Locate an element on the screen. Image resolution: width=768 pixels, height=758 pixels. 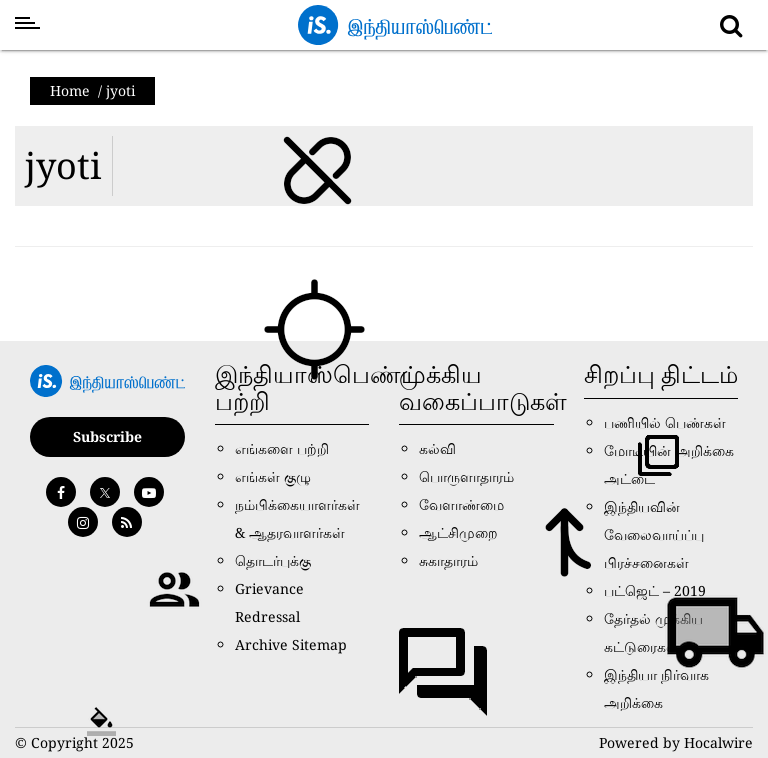
center map on current location is located at coordinates (314, 329).